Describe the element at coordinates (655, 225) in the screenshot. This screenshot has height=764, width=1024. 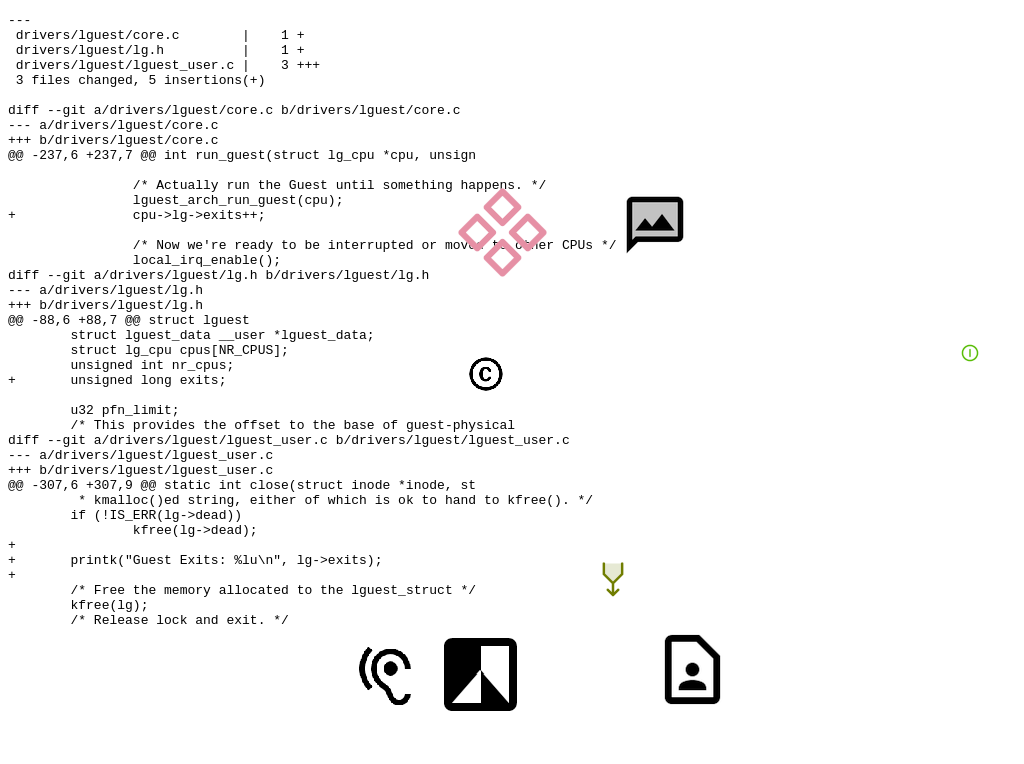
I see `send or receive a picture message (MMS)` at that location.